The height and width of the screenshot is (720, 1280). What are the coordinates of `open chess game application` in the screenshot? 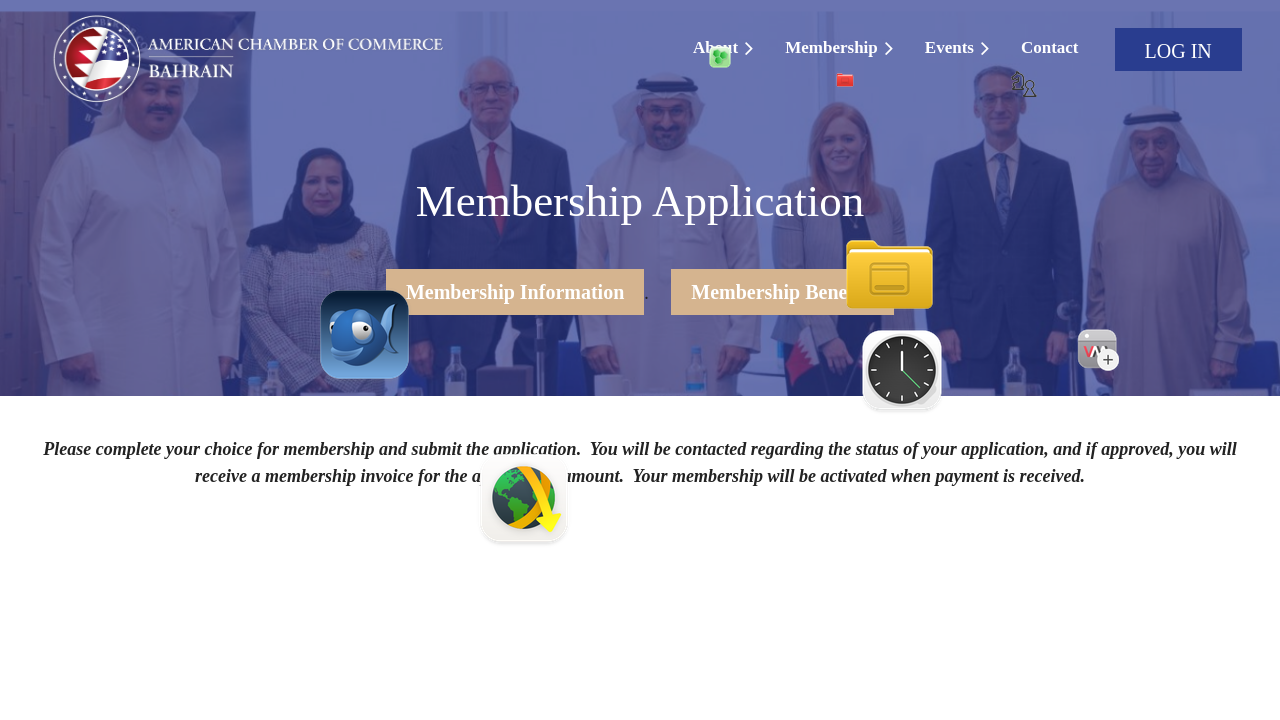 It's located at (1024, 84).